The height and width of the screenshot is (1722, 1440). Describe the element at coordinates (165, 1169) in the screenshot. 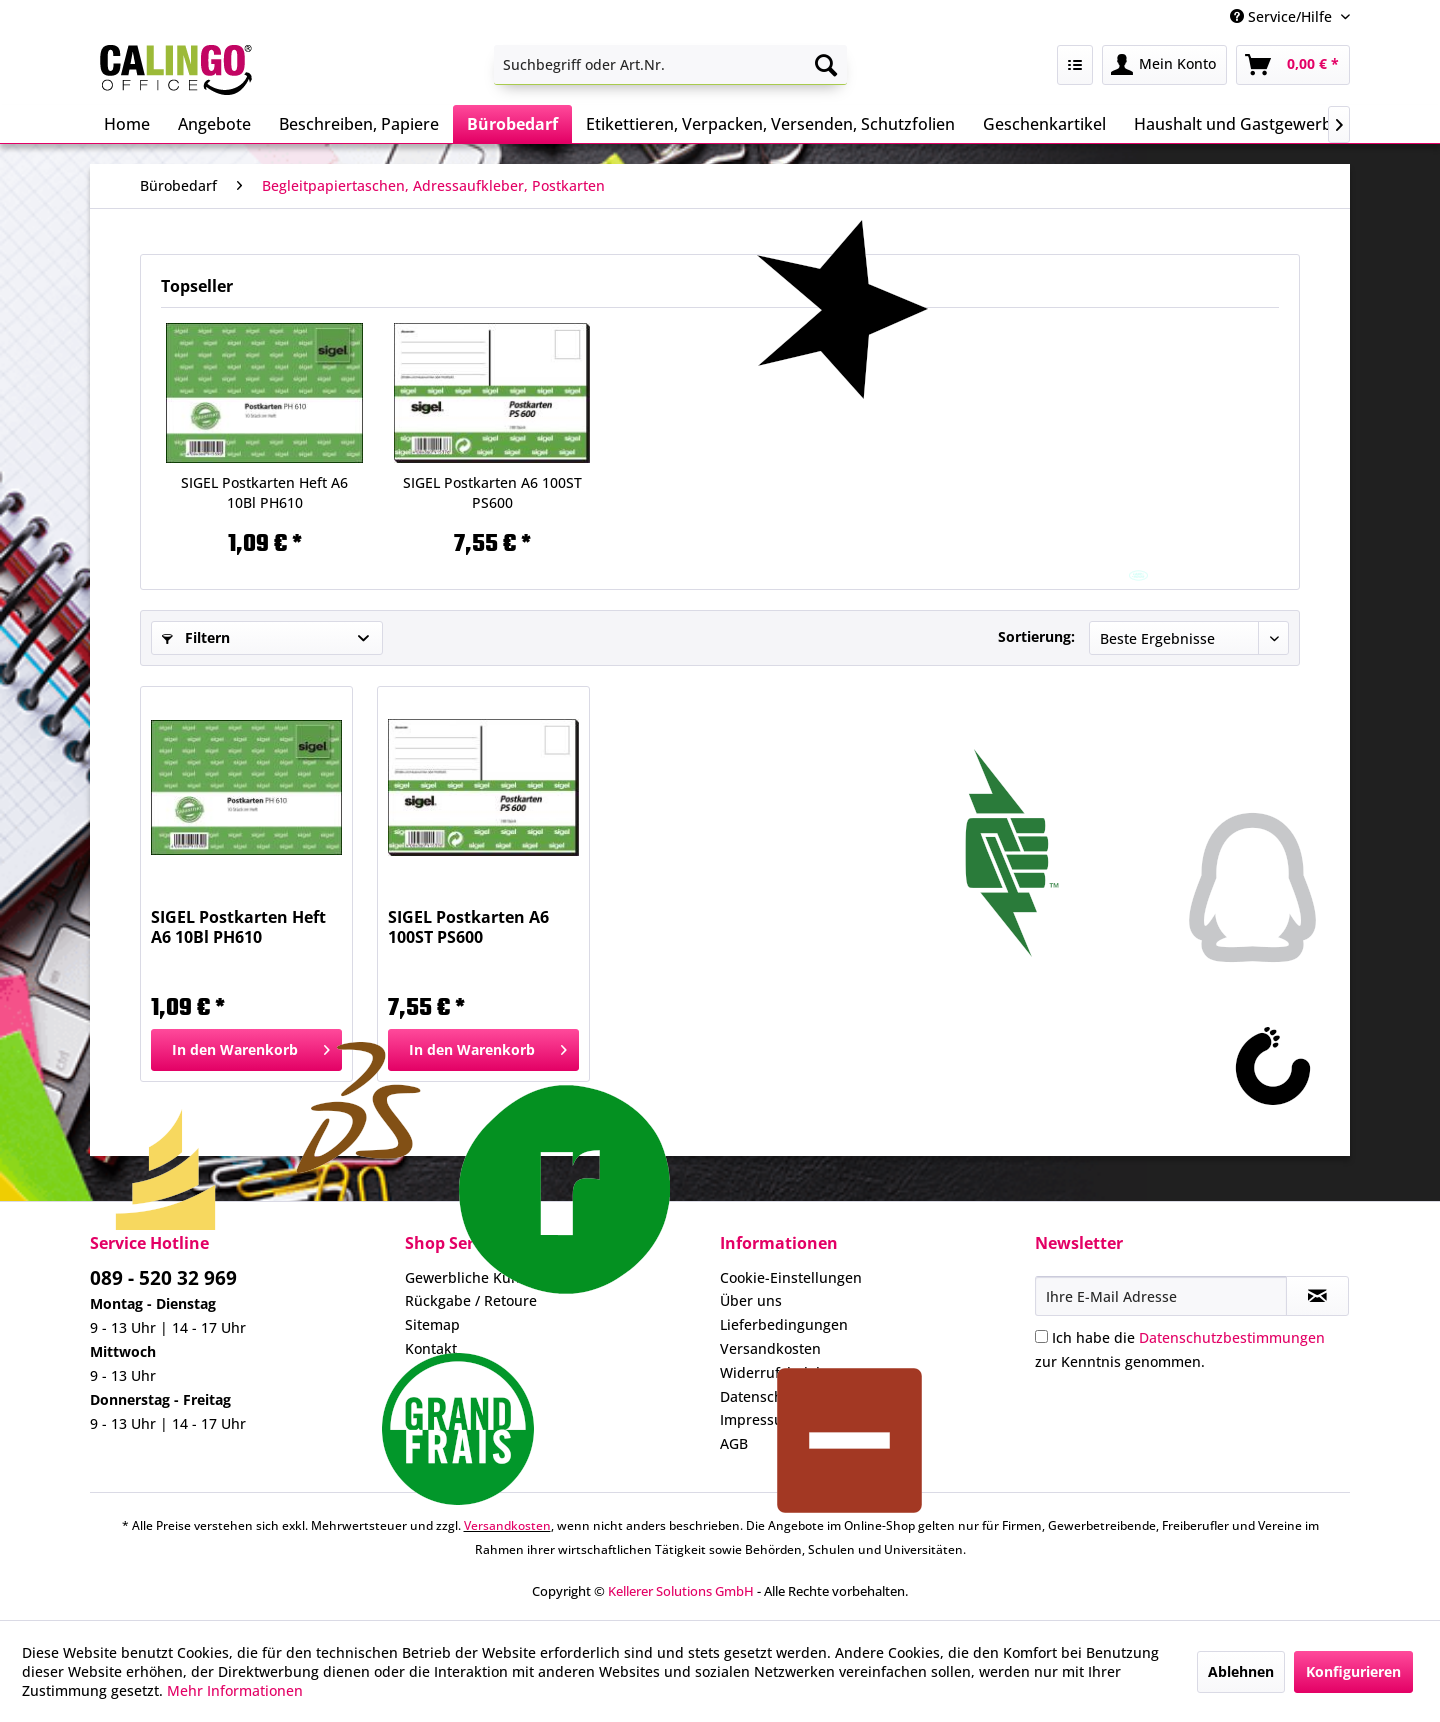

I see `babelio logo - link to book cataloging and social reading platform` at that location.